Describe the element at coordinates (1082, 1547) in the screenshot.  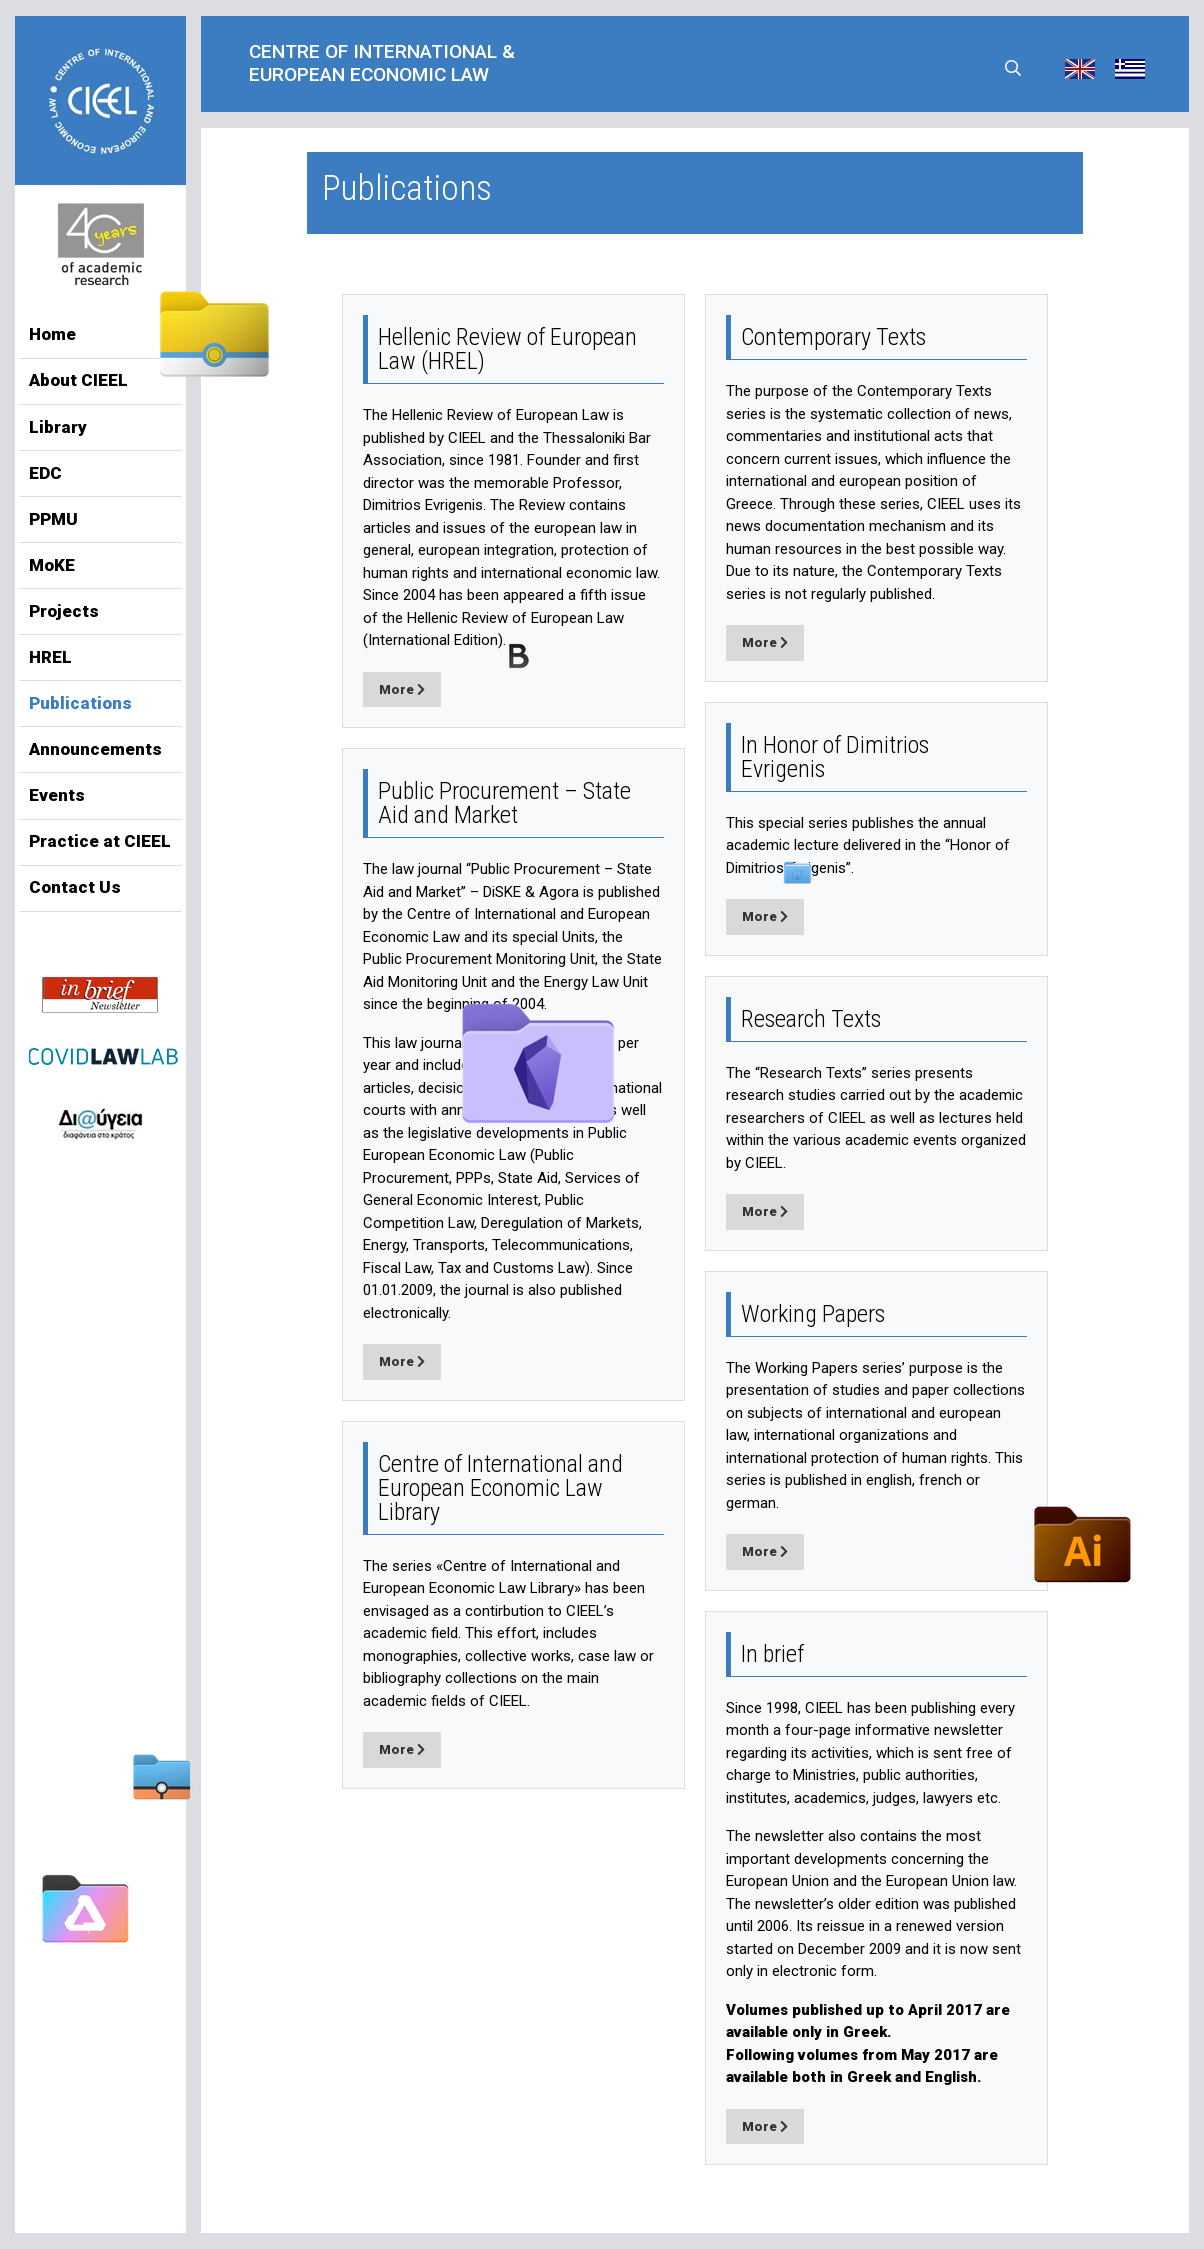
I see `open folder containing adobe illustrator files` at that location.